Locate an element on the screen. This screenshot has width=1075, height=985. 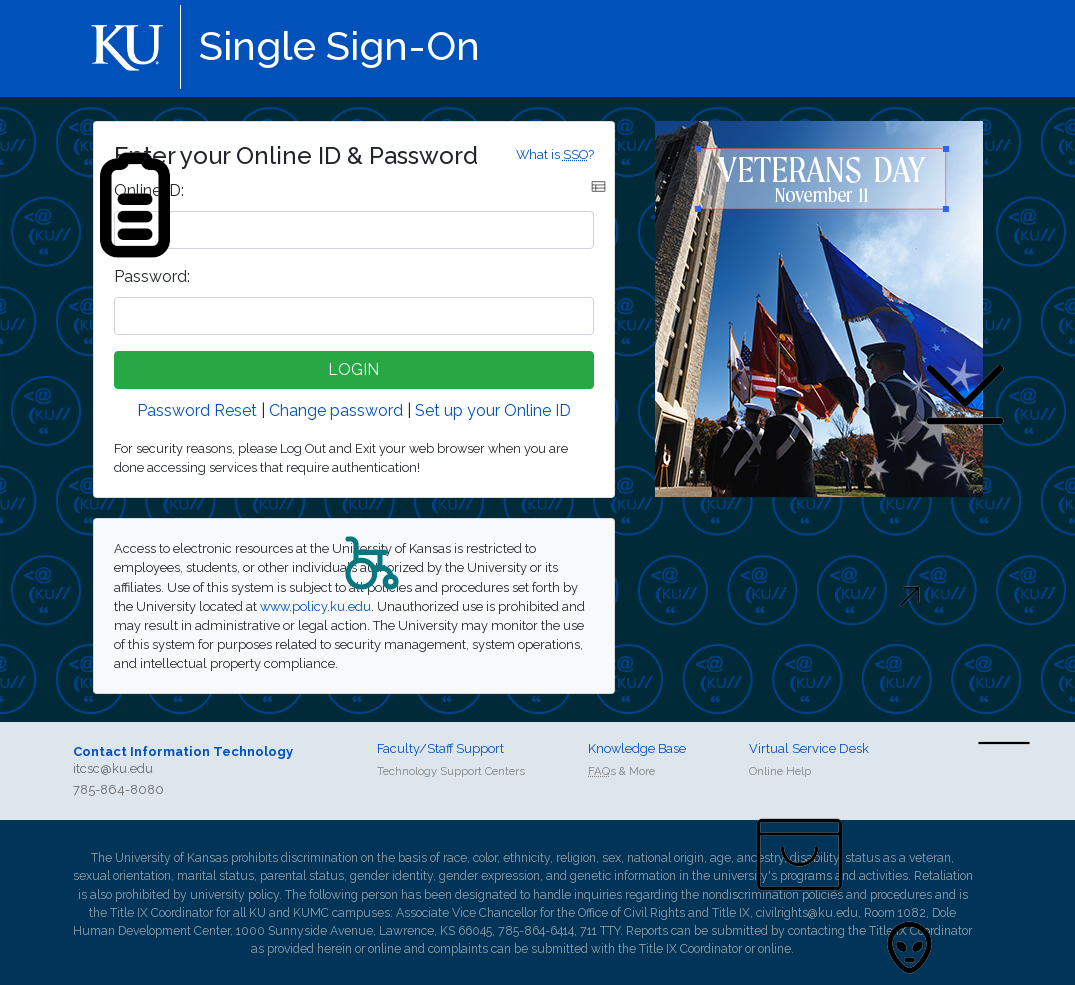
view your shopping bag is located at coordinates (799, 854).